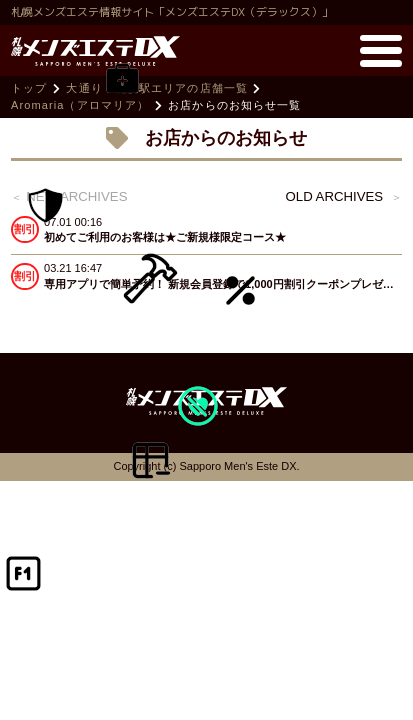  Describe the element at coordinates (150, 278) in the screenshot. I see `access build or developer tools` at that location.